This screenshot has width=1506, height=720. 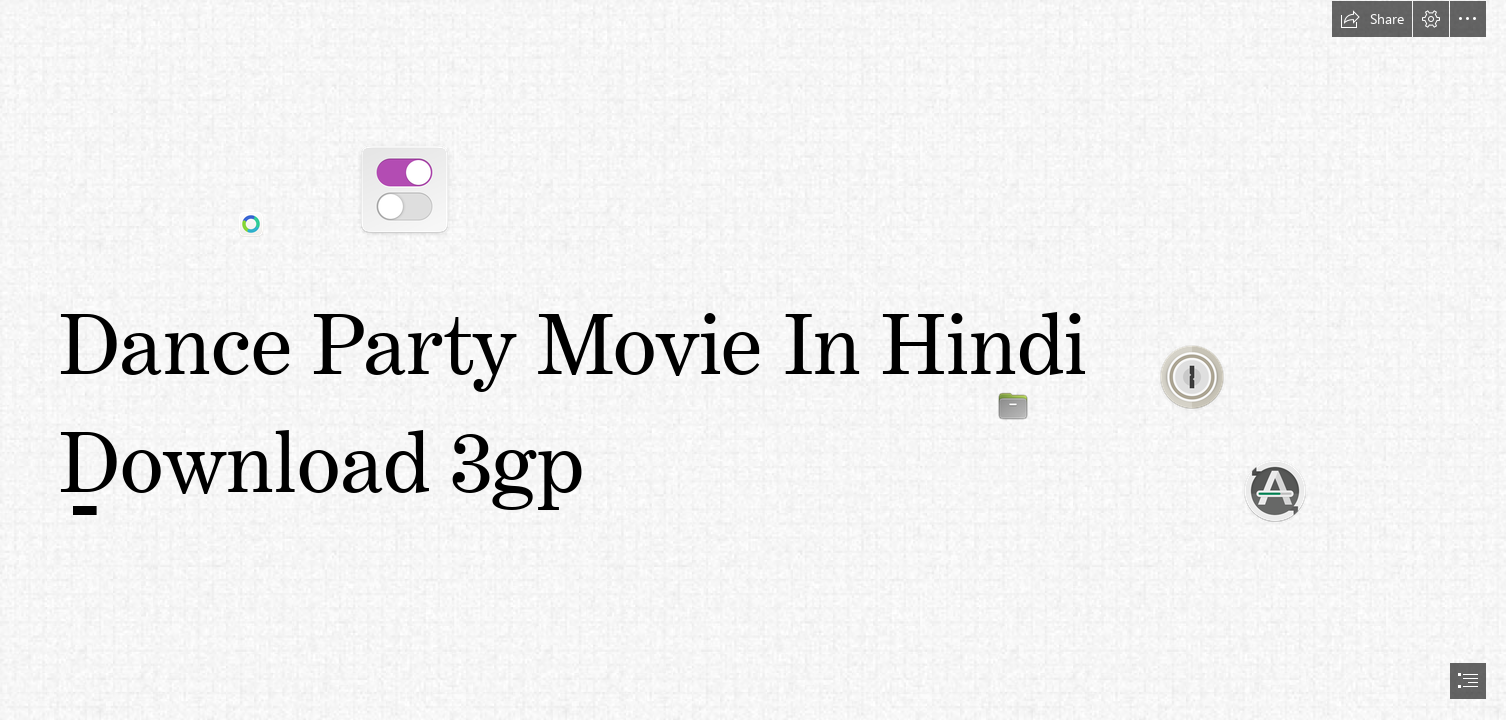 I want to click on open system settings or preferences, so click(x=404, y=189).